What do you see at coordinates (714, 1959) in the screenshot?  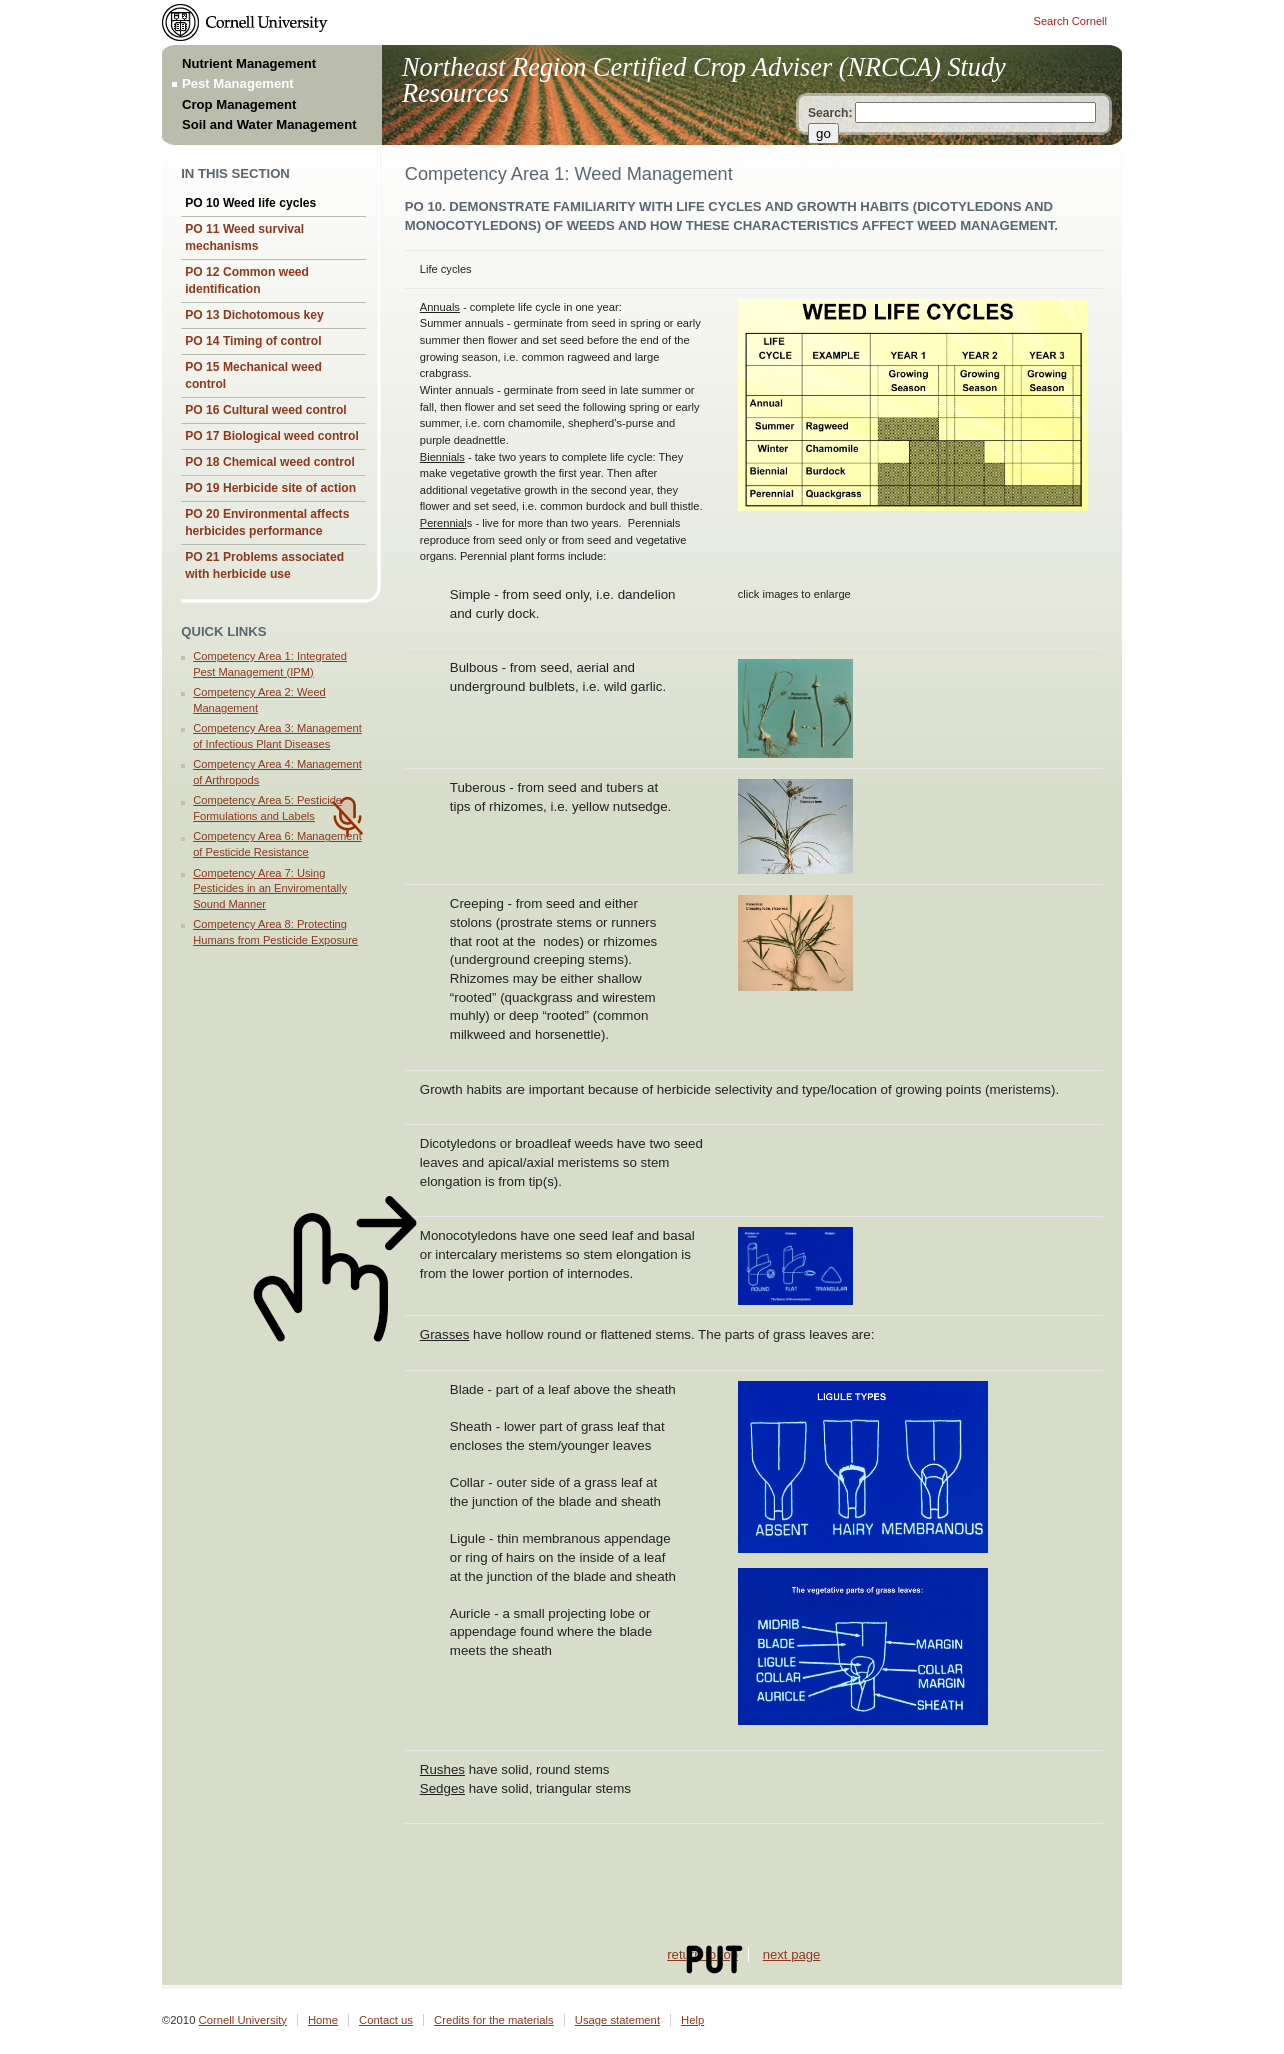 I see `indicates an HTTP PUT request method` at bounding box center [714, 1959].